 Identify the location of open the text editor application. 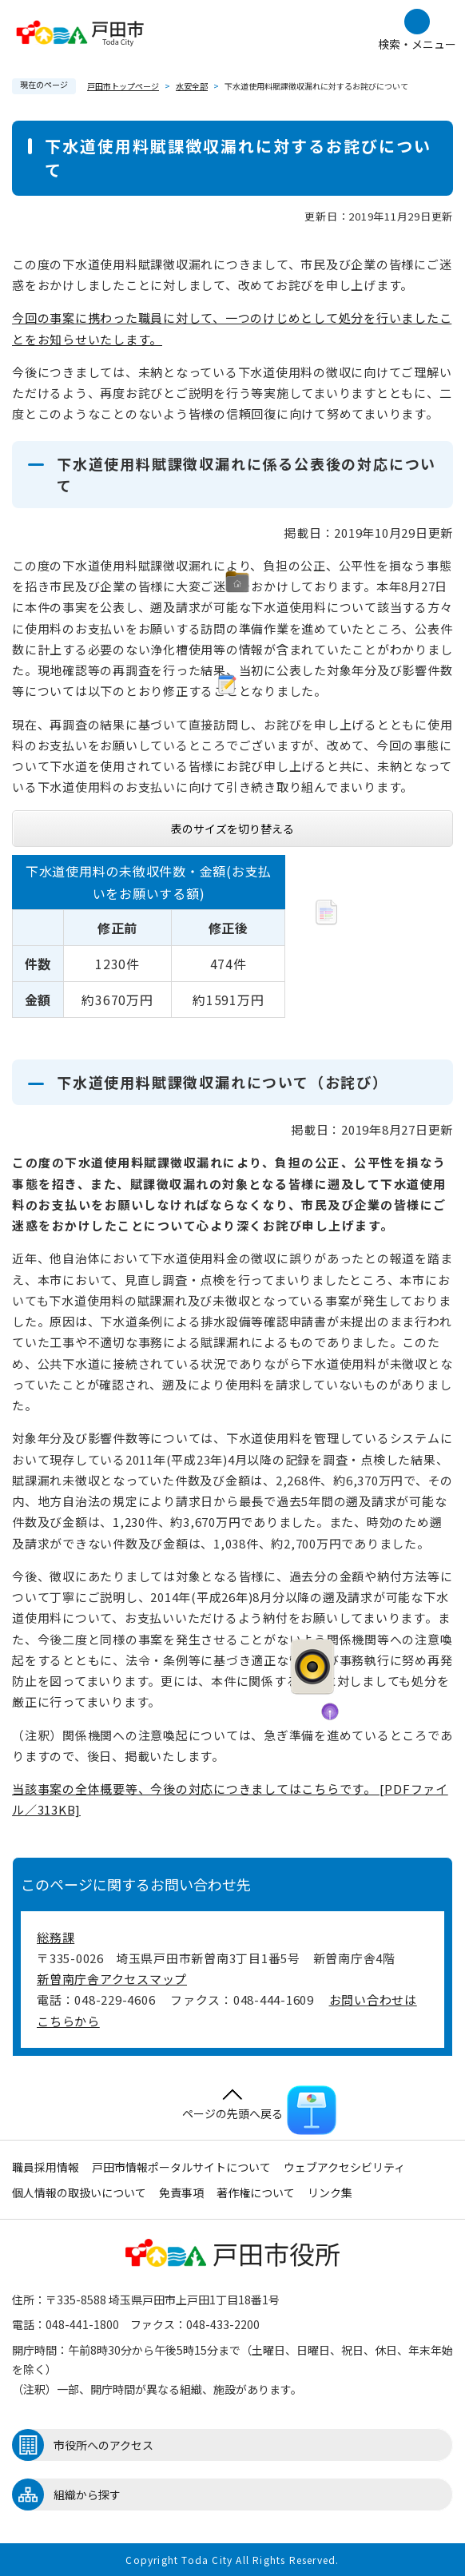
(226, 684).